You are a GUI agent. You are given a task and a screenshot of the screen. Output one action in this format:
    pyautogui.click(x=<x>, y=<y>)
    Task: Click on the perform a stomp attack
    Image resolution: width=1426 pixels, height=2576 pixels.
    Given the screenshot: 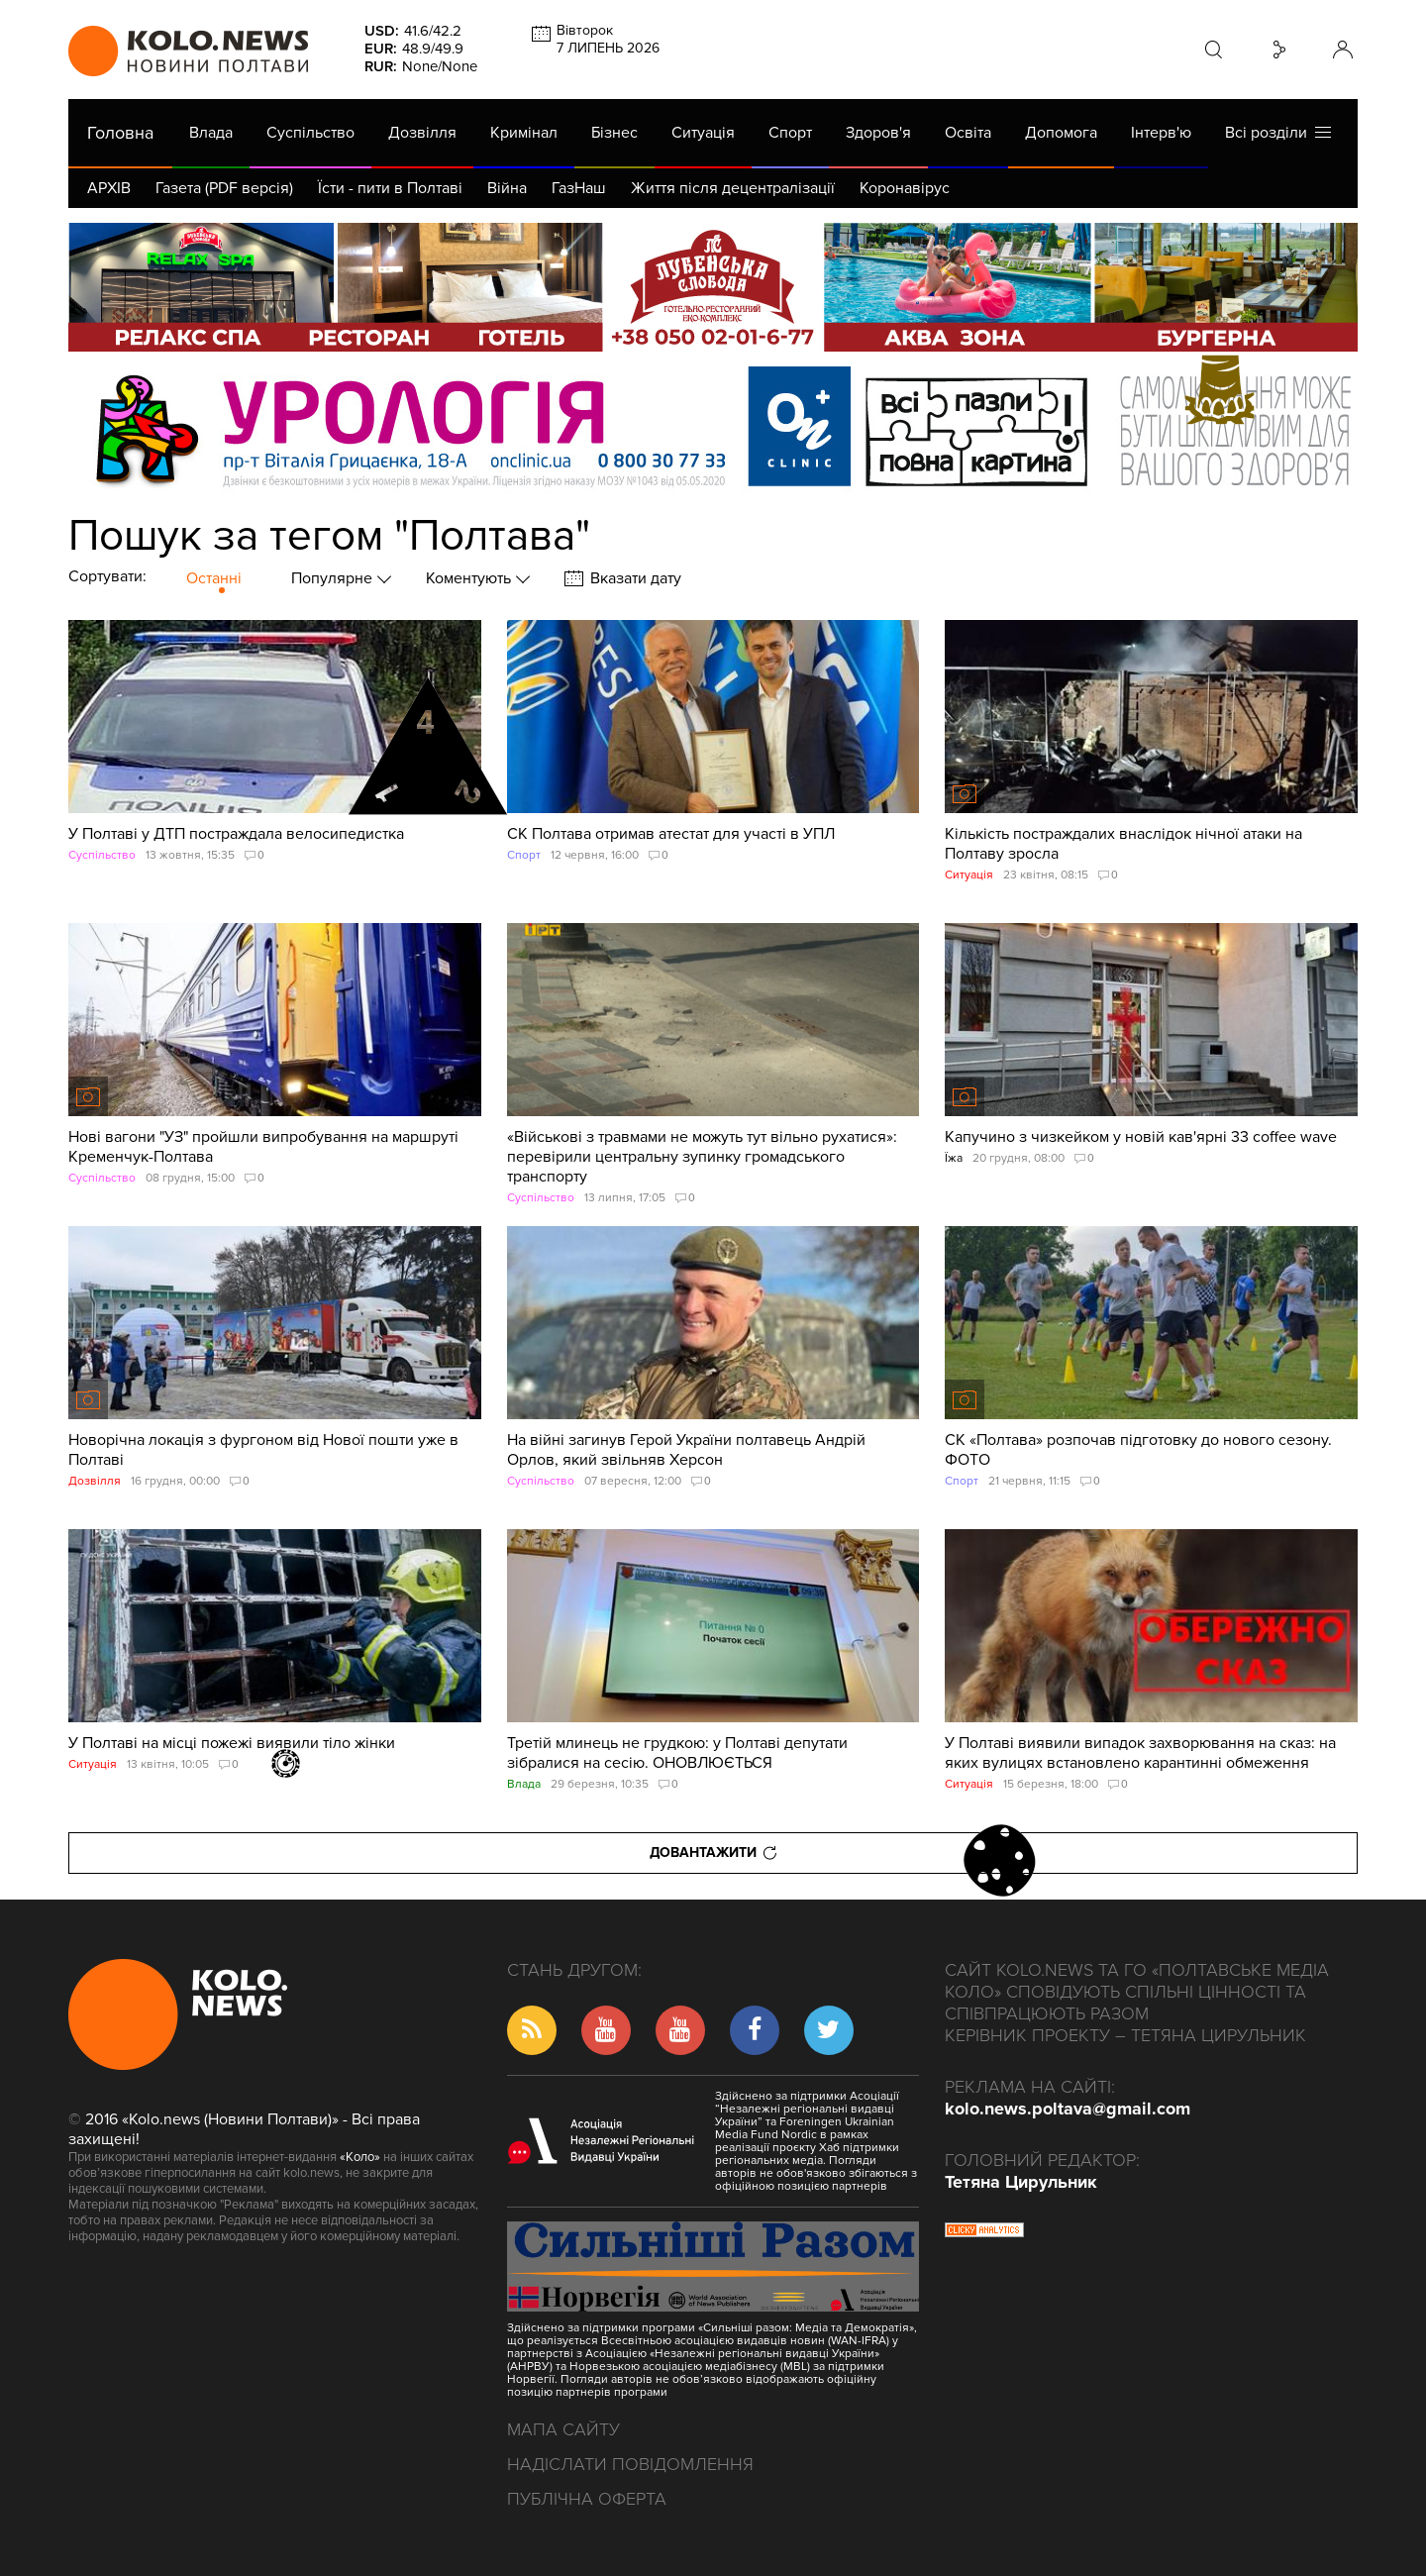 What is the action you would take?
    pyautogui.click(x=1219, y=389)
    